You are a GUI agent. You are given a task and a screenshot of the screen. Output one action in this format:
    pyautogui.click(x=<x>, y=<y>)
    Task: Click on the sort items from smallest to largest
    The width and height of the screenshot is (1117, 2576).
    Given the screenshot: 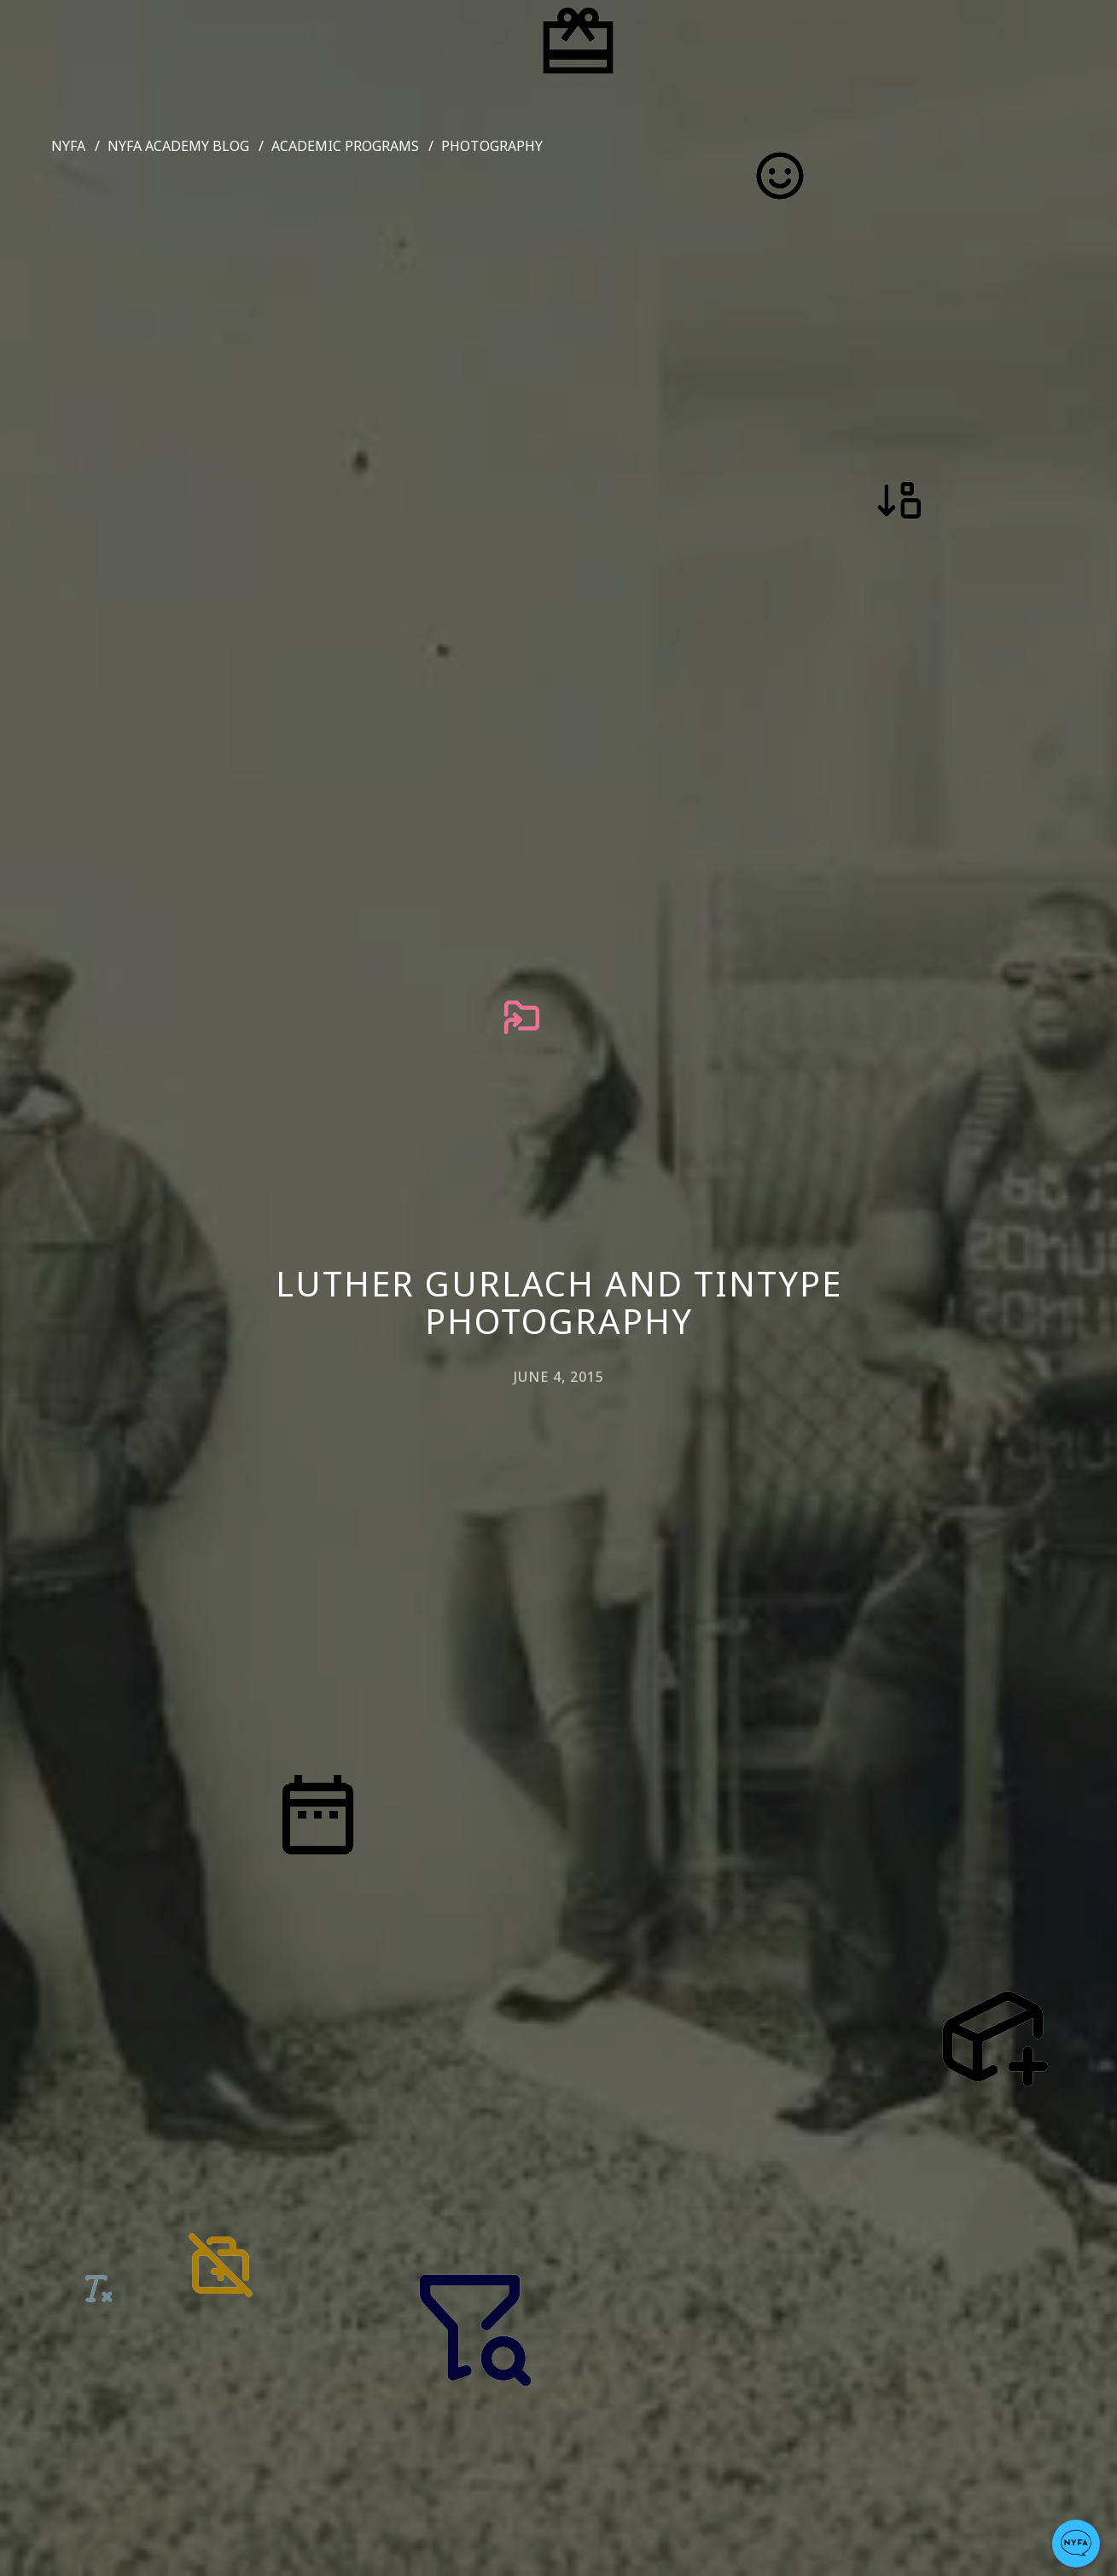 What is the action you would take?
    pyautogui.click(x=898, y=500)
    